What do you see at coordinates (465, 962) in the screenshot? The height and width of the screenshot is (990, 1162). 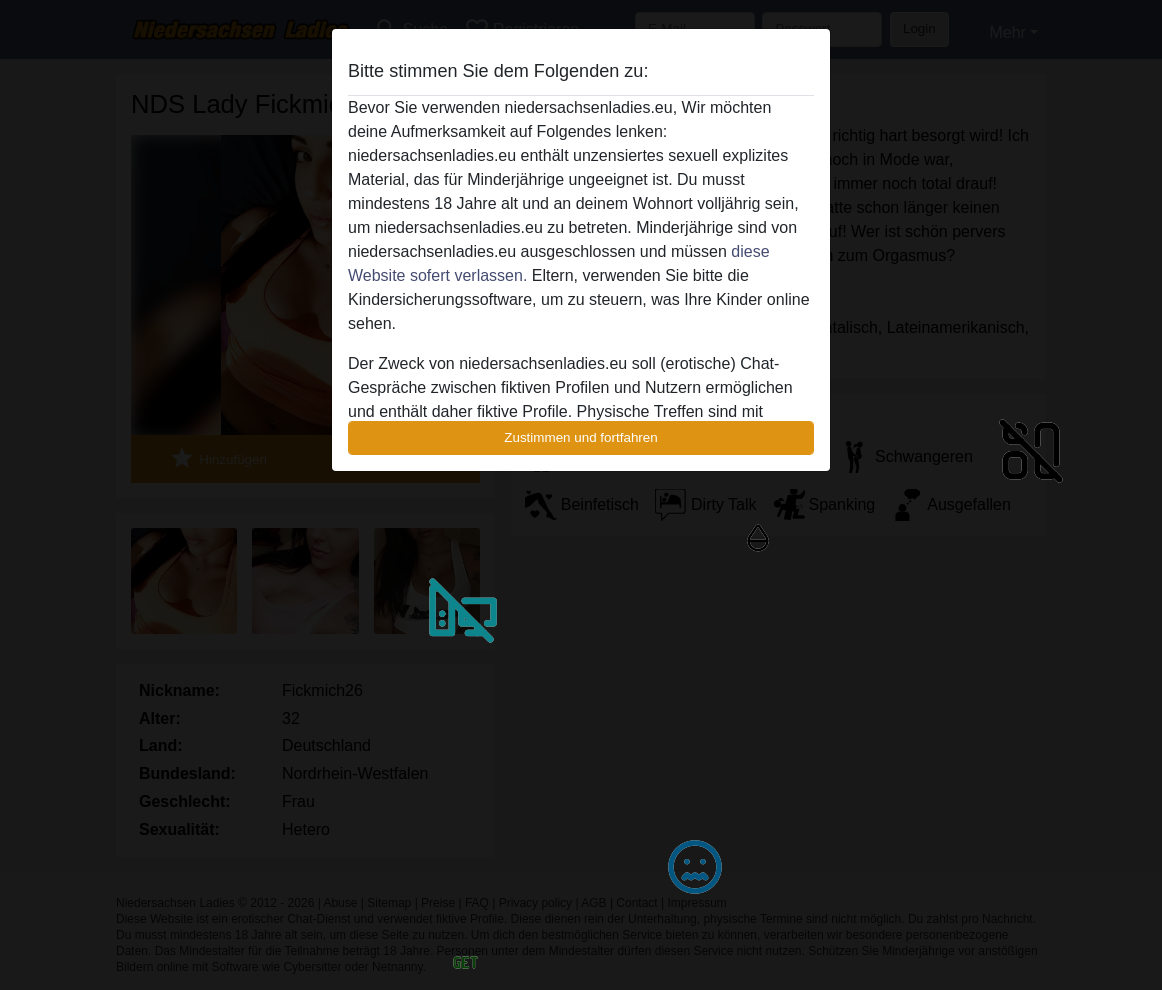 I see `indicates an HTTP GET request method` at bounding box center [465, 962].